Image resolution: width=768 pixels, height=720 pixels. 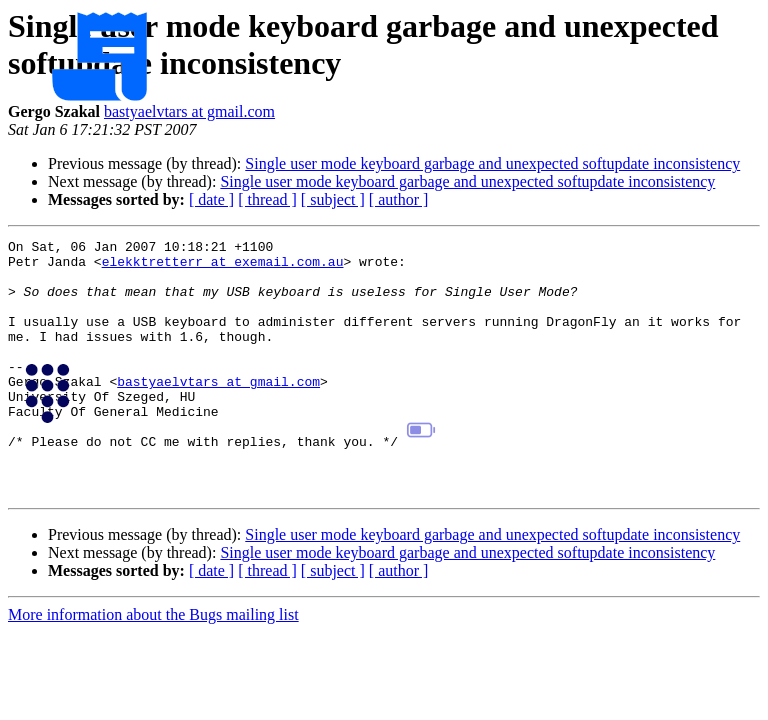 What do you see at coordinates (421, 430) in the screenshot?
I see `indicates battery at 50% charge level` at bounding box center [421, 430].